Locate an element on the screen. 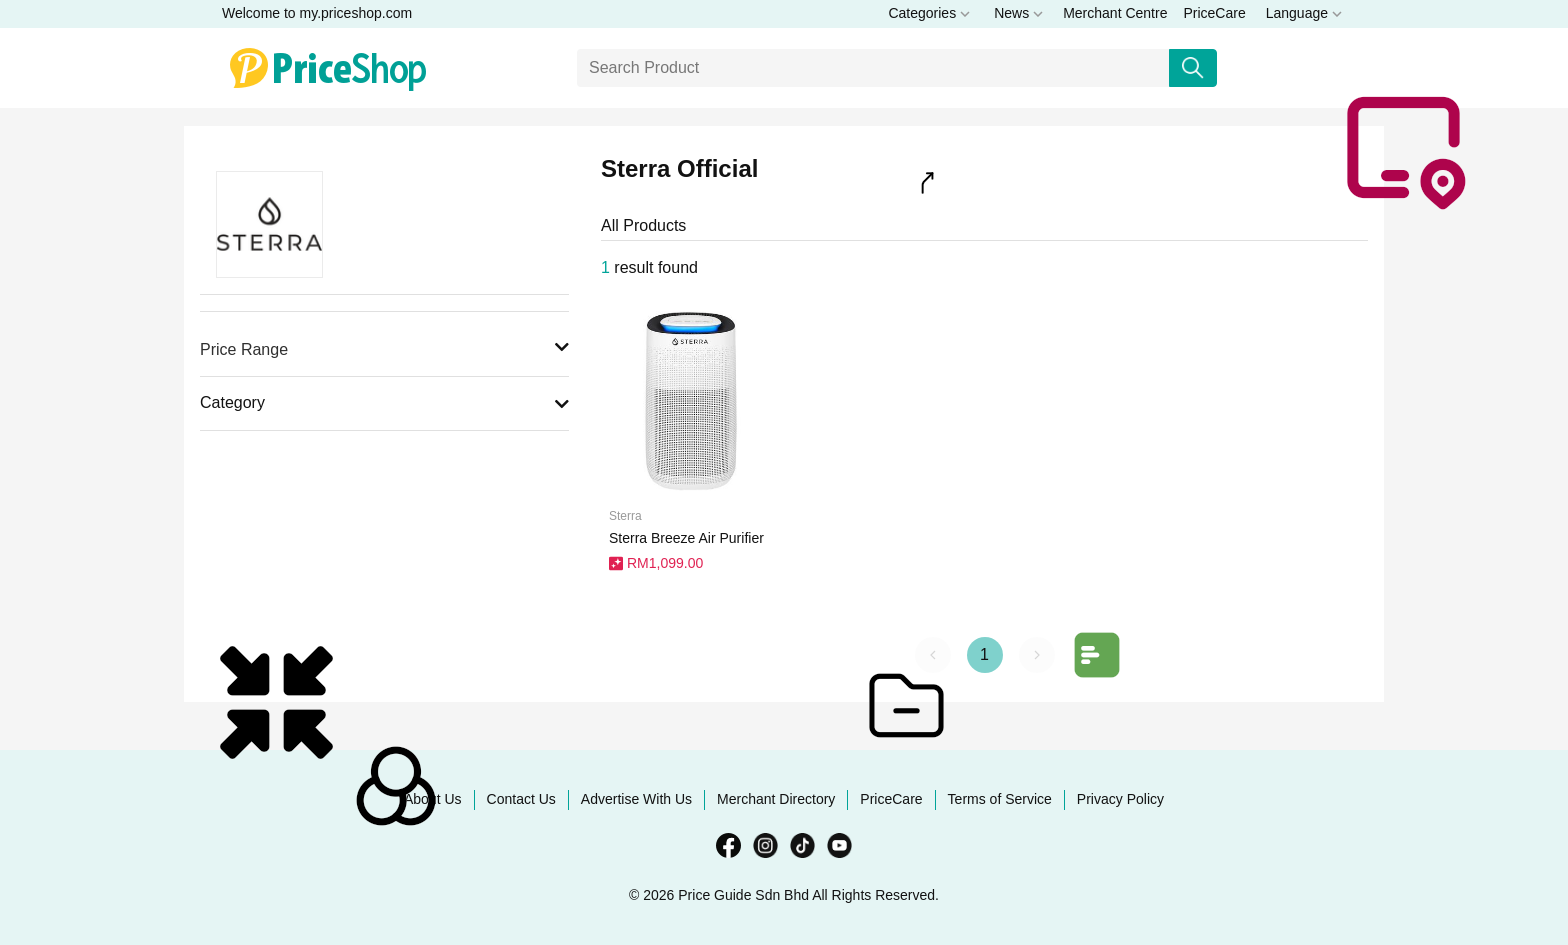 This screenshot has width=1568, height=945. exit fullscreen mode is located at coordinates (276, 702).